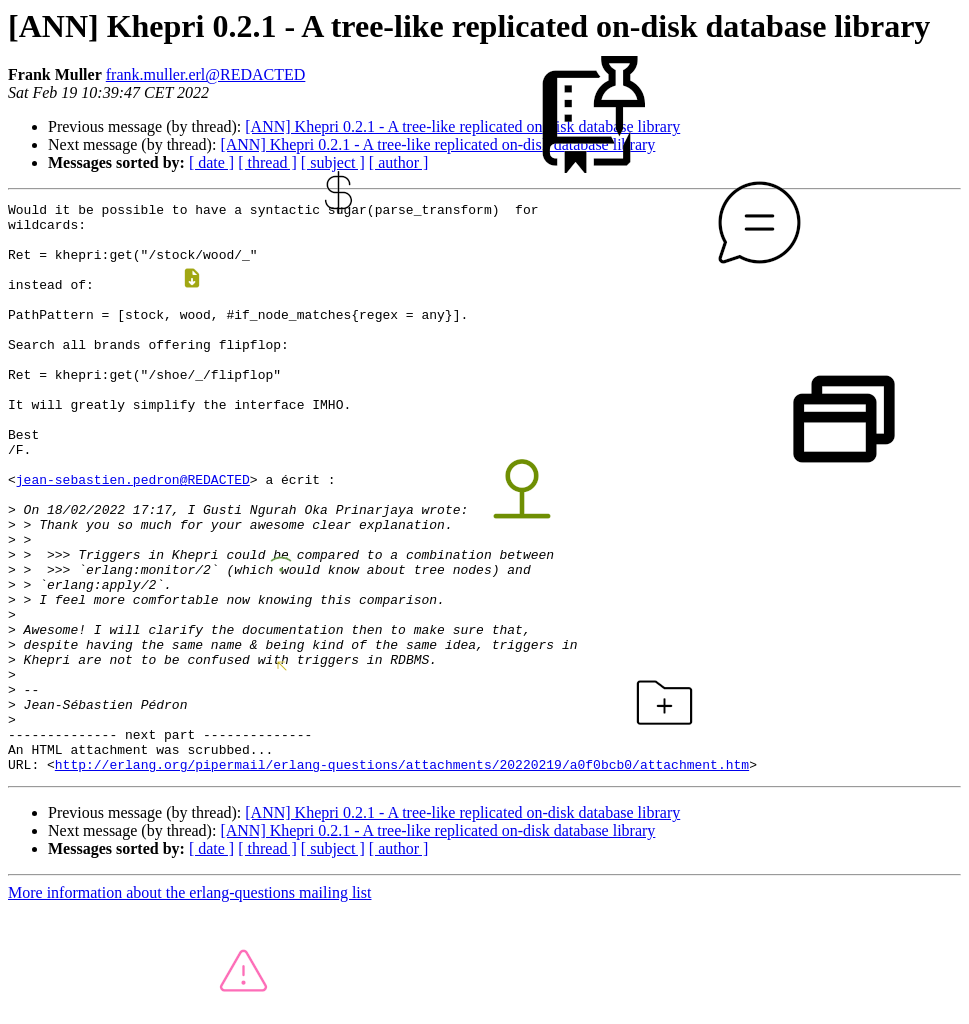 This screenshot has height=1024, width=969. What do you see at coordinates (338, 192) in the screenshot?
I see `view pricing or payment options` at bounding box center [338, 192].